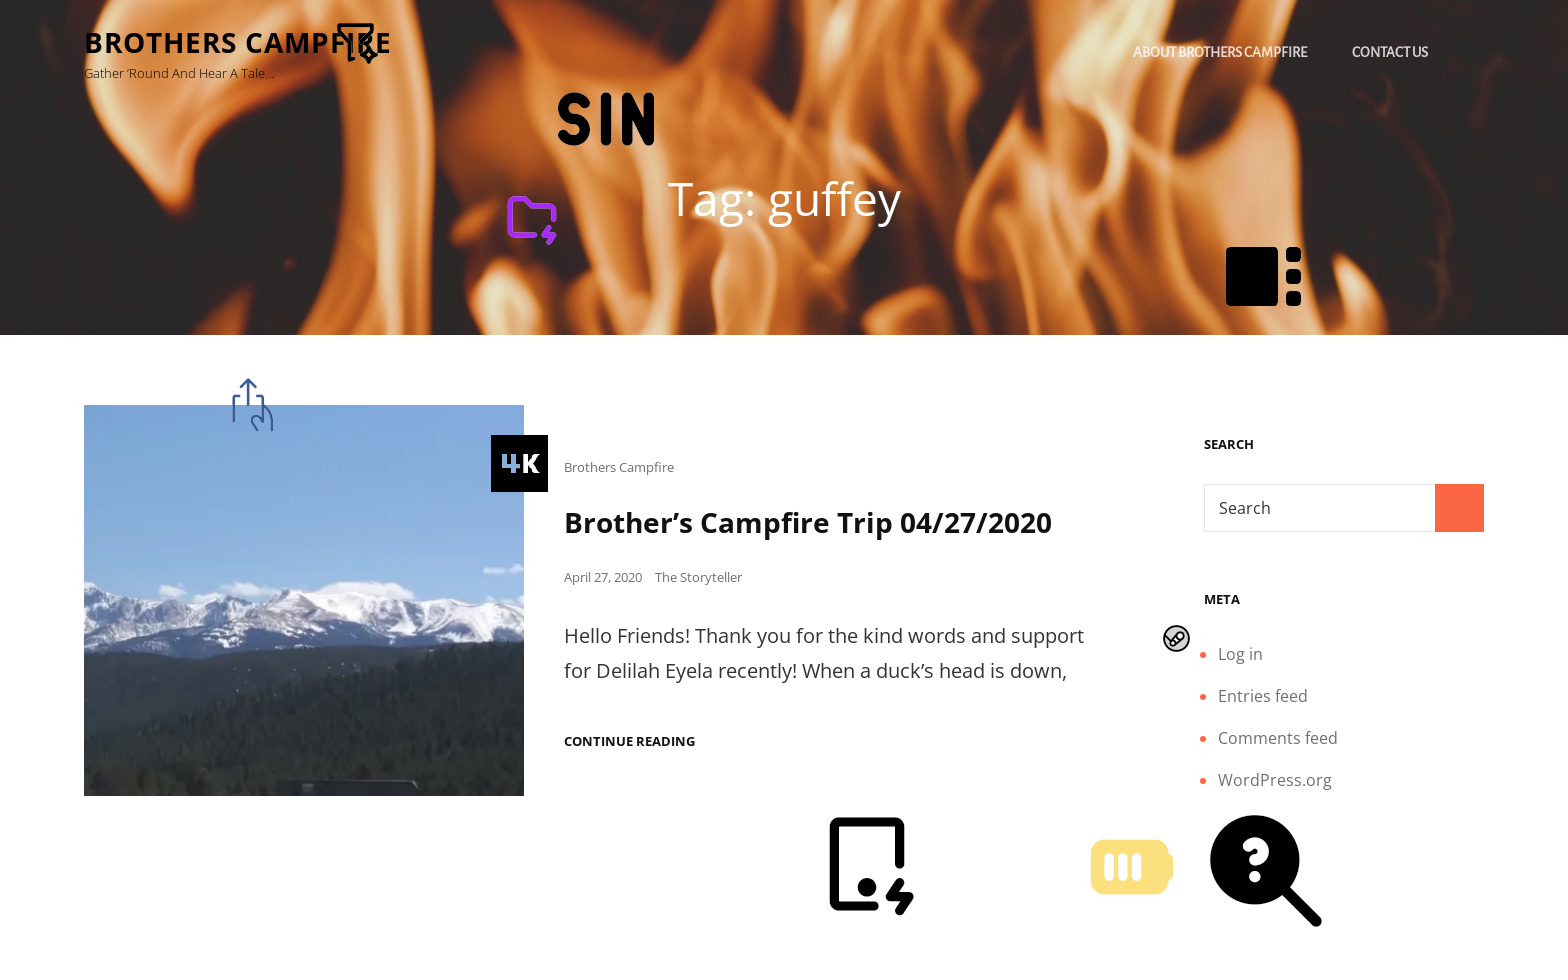  I want to click on apply smart or AI-powered filters, so click(355, 41).